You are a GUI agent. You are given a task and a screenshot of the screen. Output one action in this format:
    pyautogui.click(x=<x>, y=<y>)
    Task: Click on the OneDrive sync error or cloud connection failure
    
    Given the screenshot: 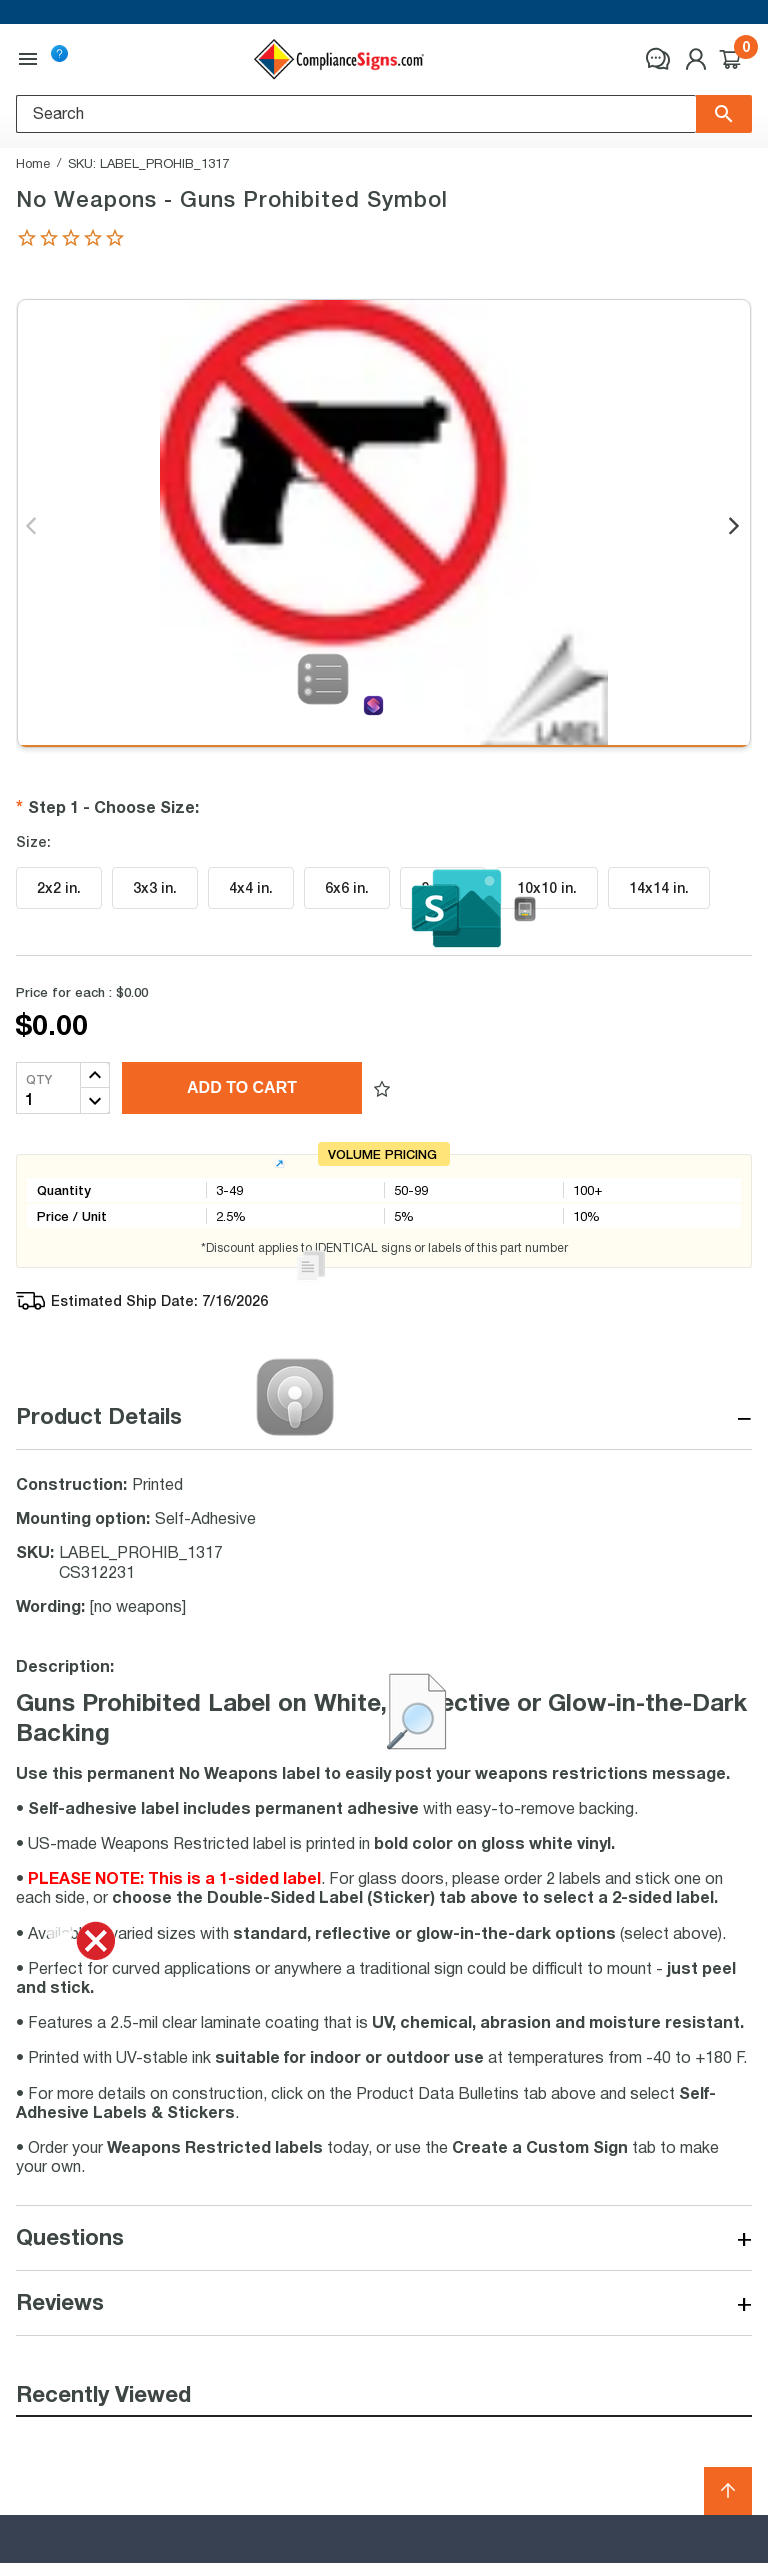 What is the action you would take?
    pyautogui.click(x=81, y=1926)
    